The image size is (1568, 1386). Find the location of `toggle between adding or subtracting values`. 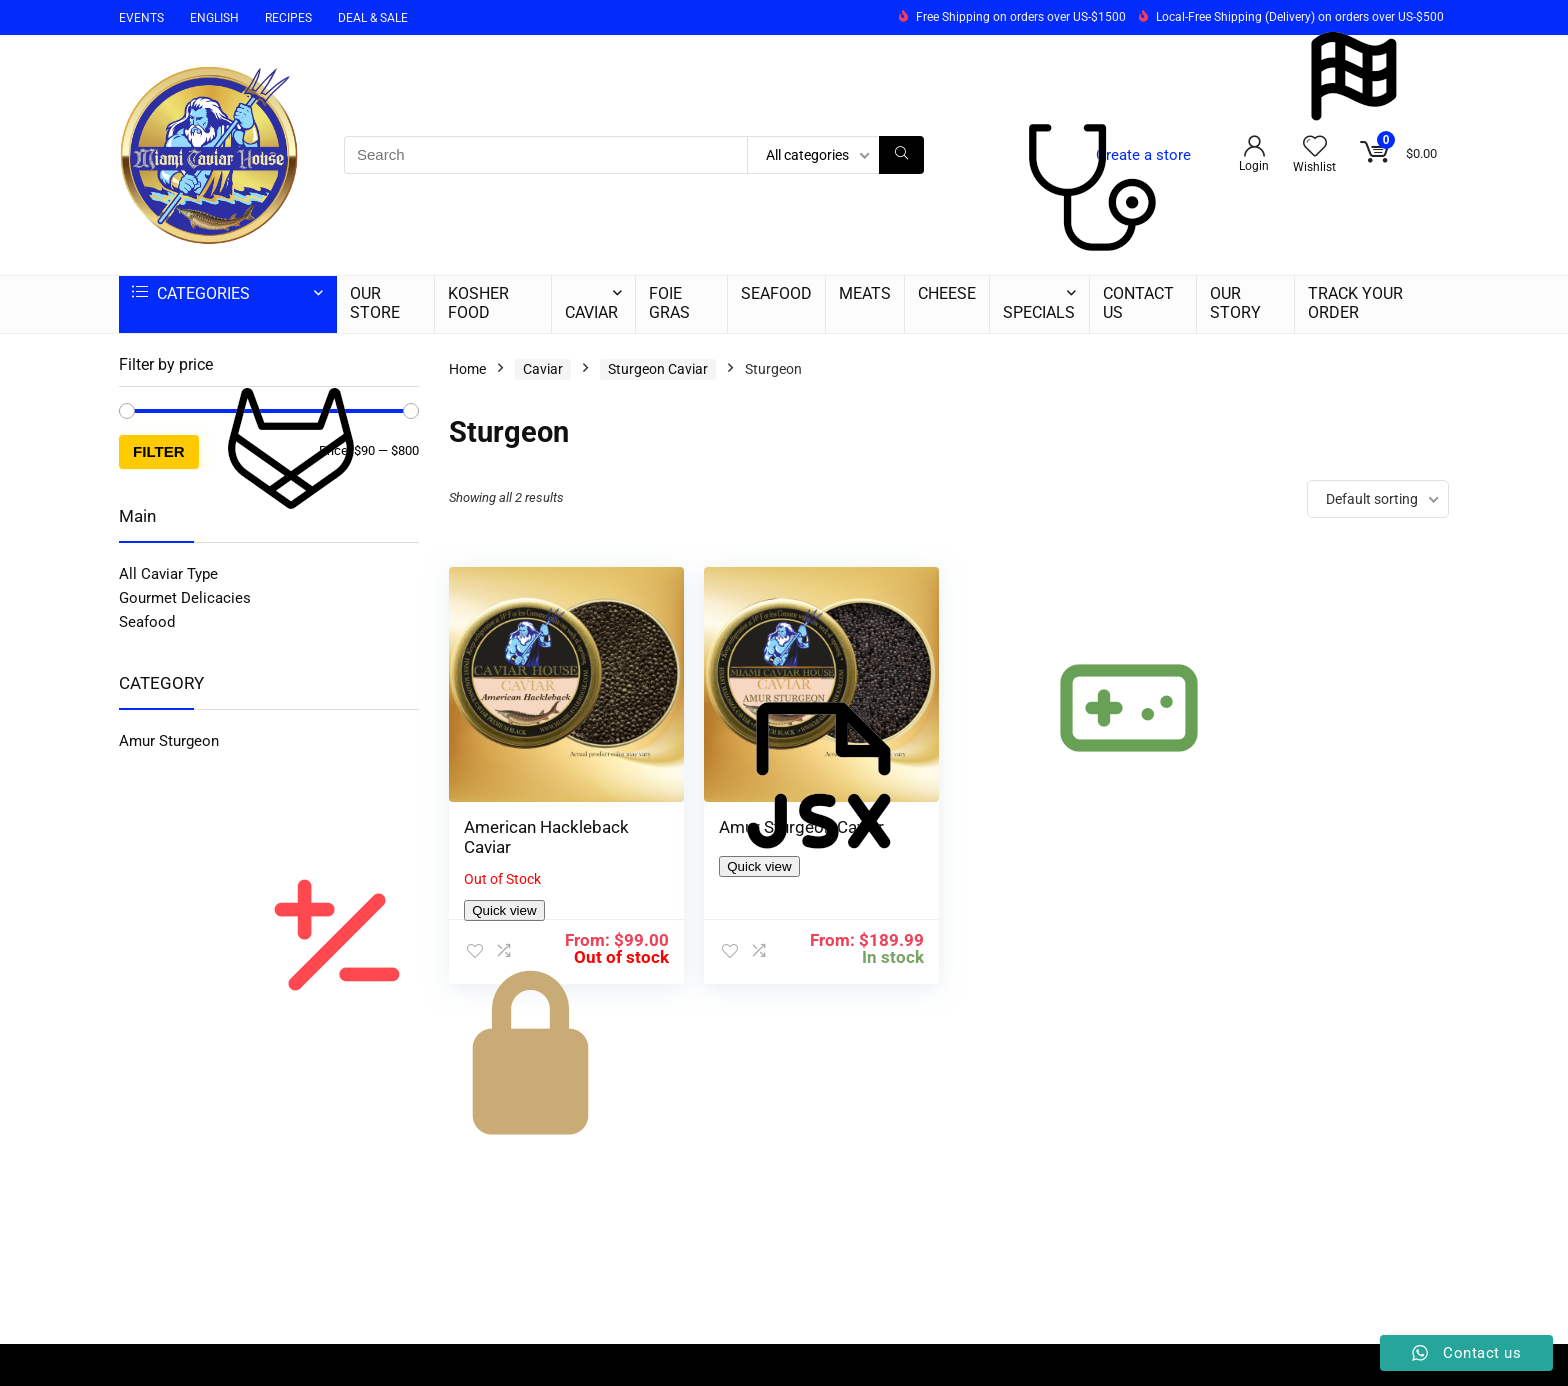

toggle between adding or subtracting values is located at coordinates (337, 942).